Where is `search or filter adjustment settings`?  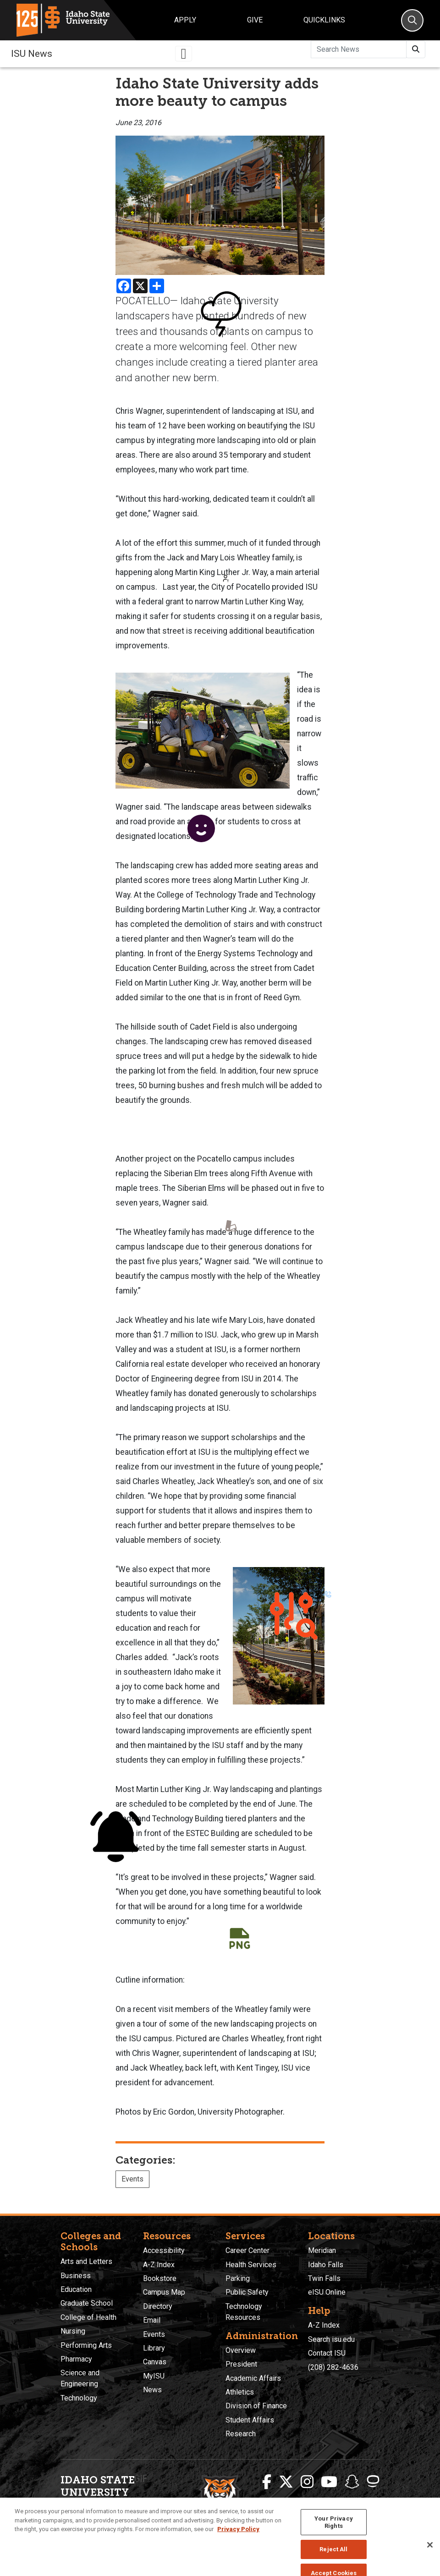
search or filter adjustment settings is located at coordinates (291, 1613).